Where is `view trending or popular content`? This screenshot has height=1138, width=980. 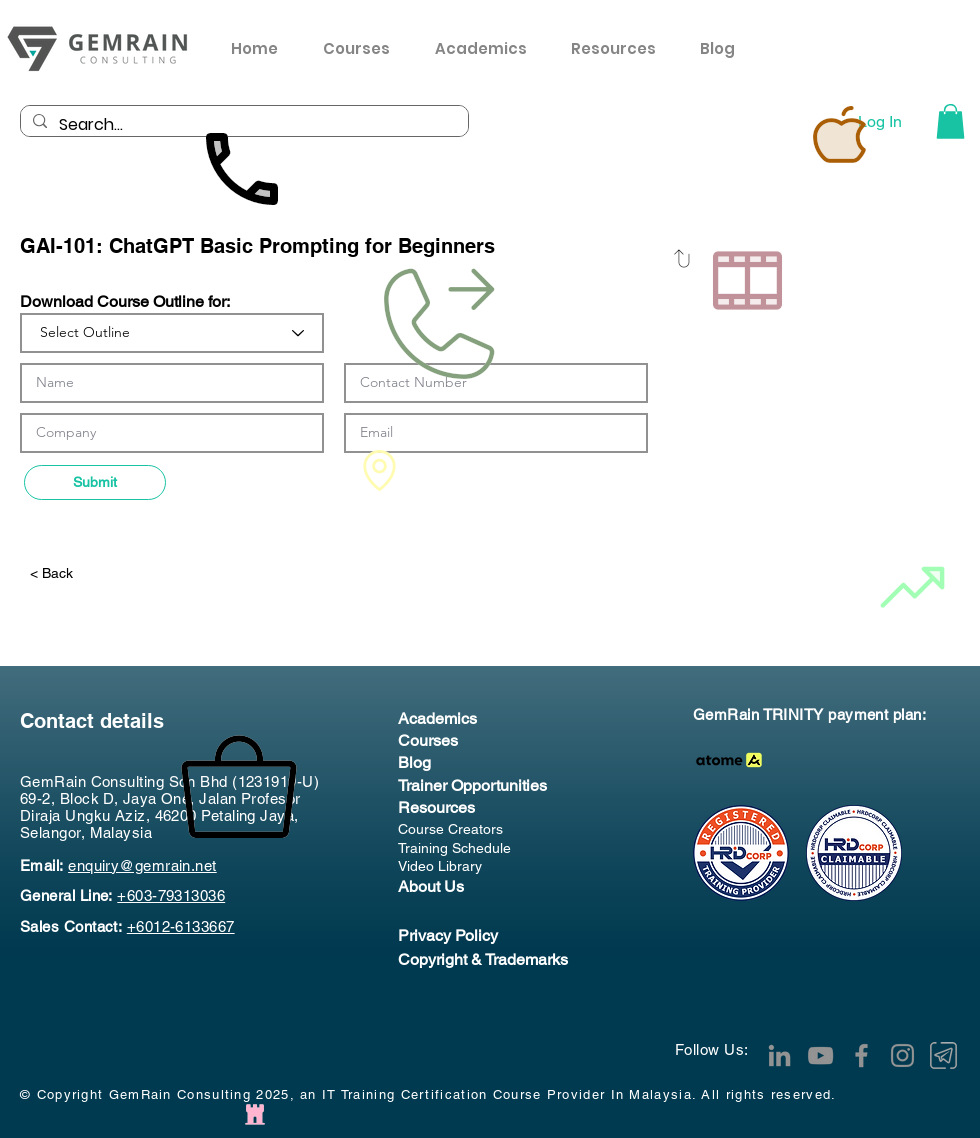 view trending or popular content is located at coordinates (912, 589).